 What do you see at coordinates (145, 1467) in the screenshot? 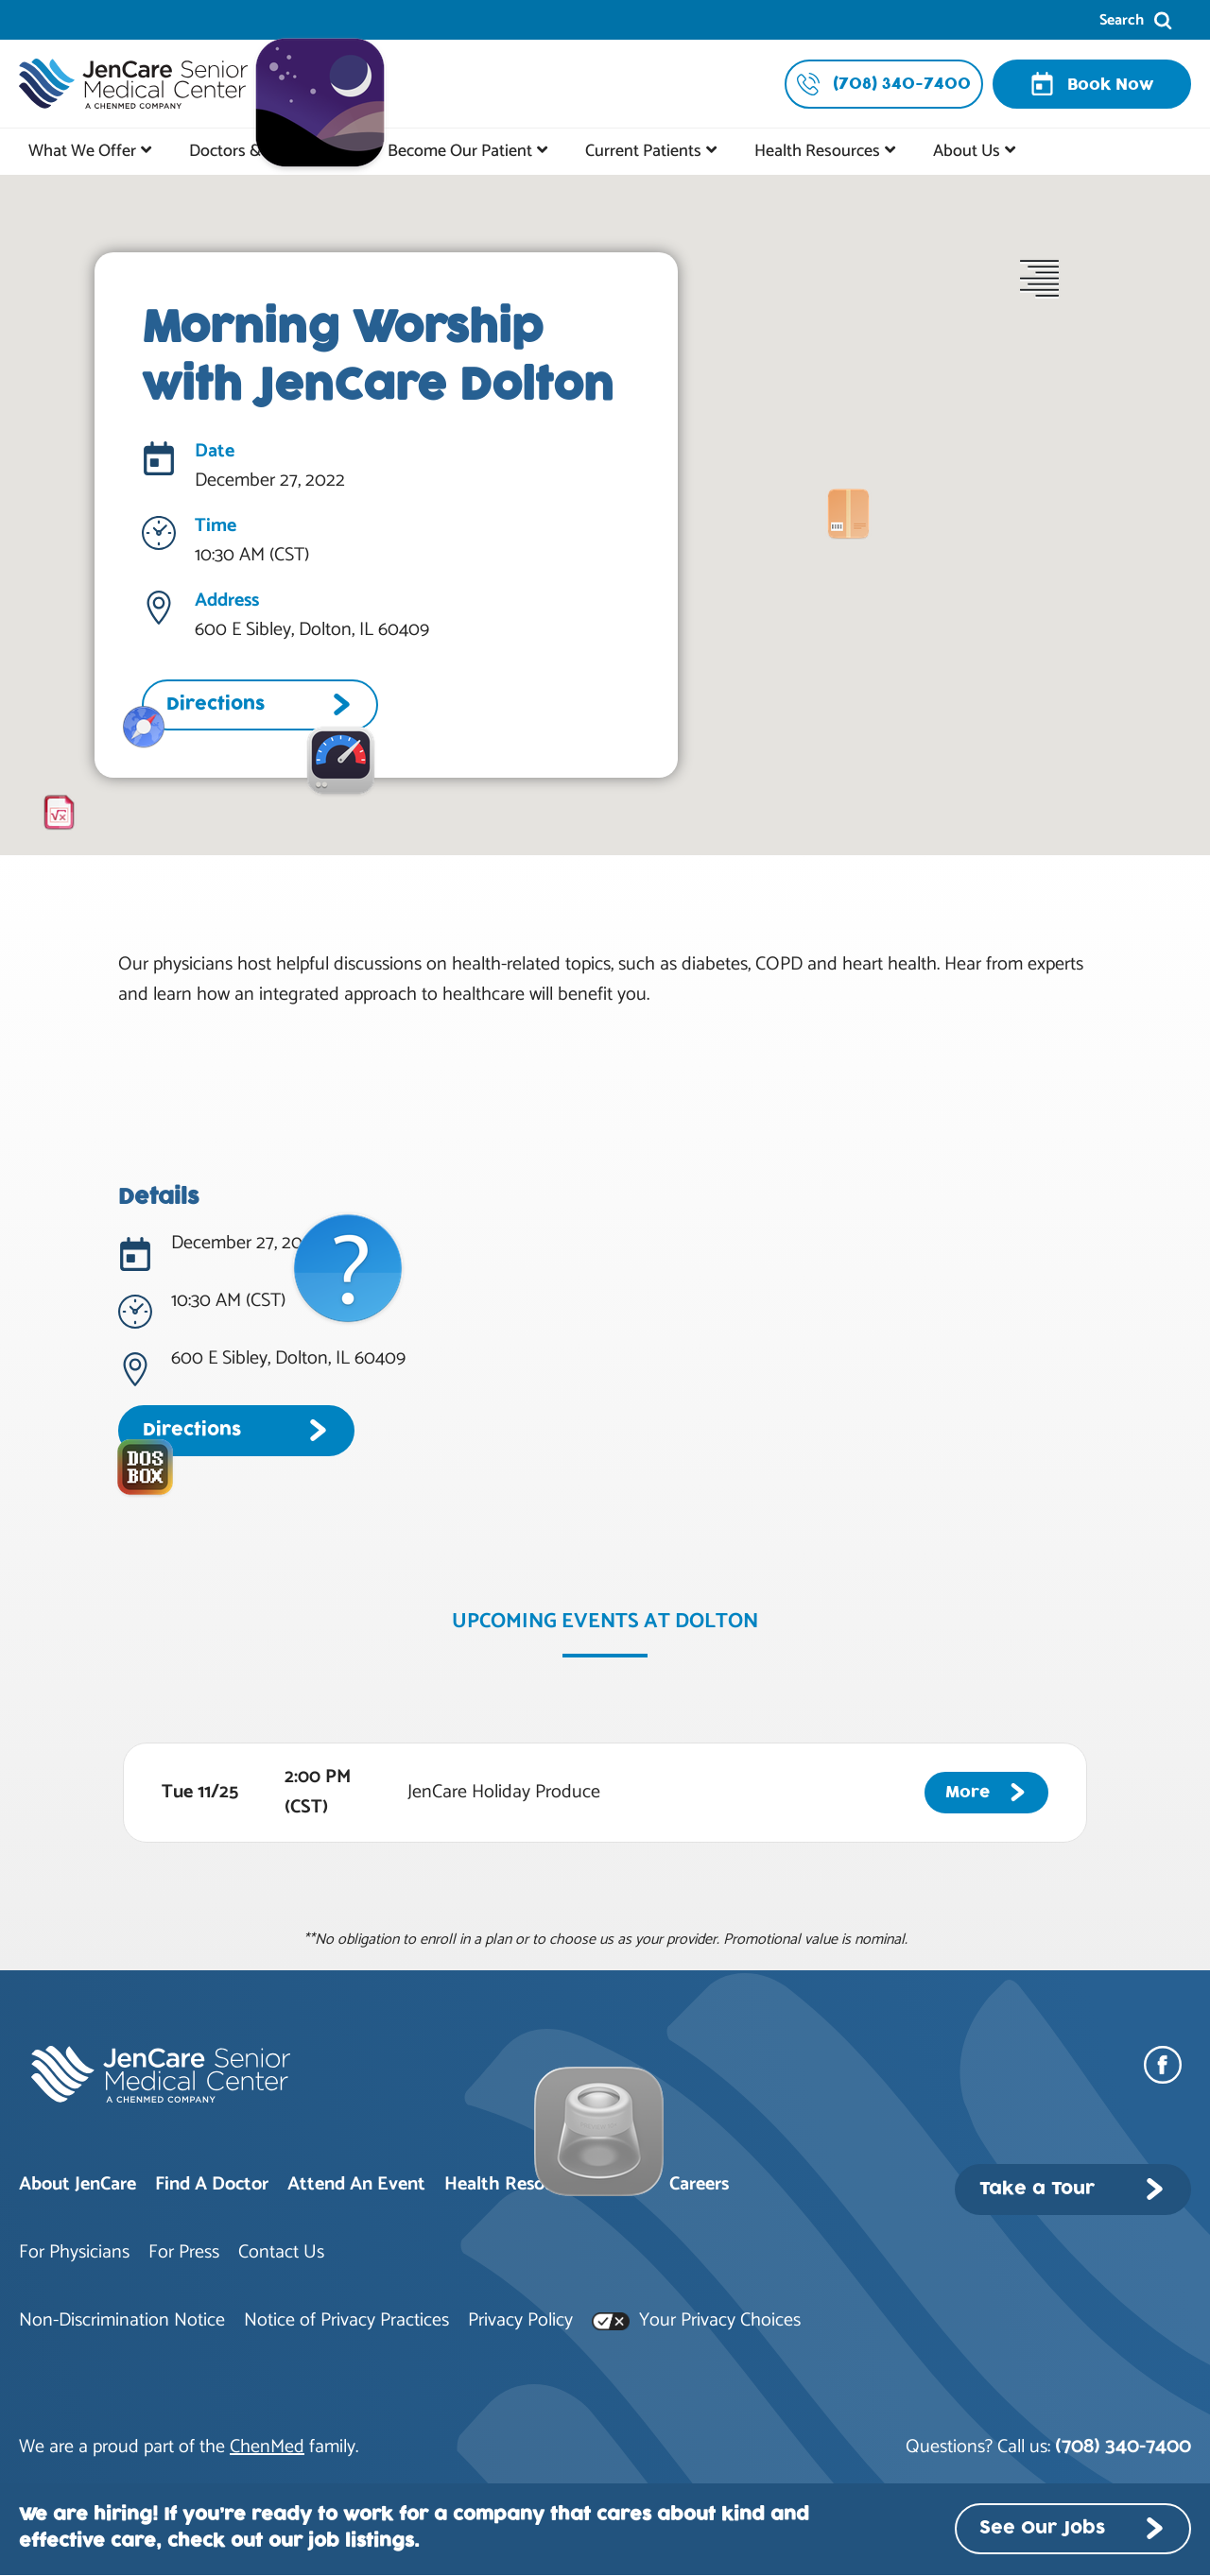
I see `launch DOSBox Staging emulator` at bounding box center [145, 1467].